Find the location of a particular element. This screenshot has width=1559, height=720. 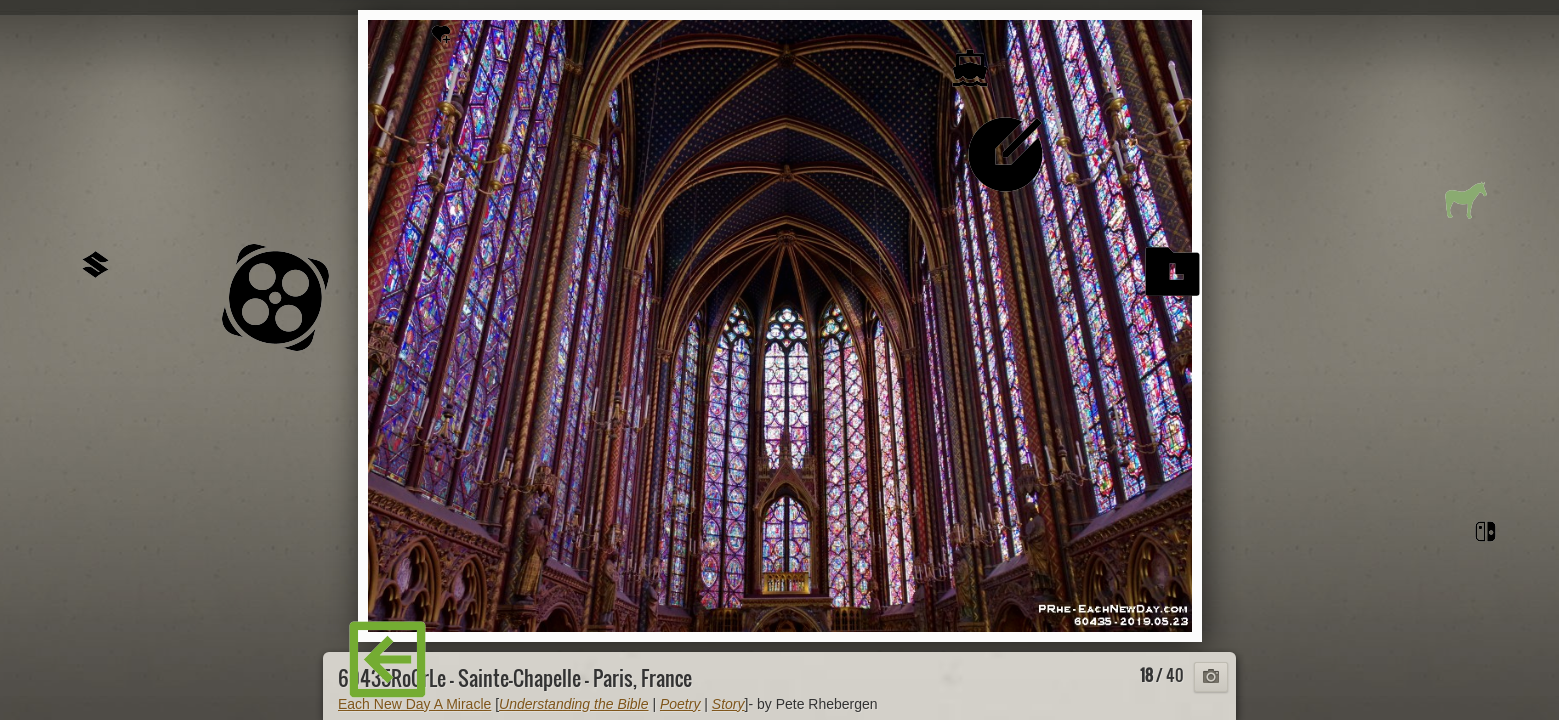

nintendo switch app or related service is located at coordinates (1485, 531).